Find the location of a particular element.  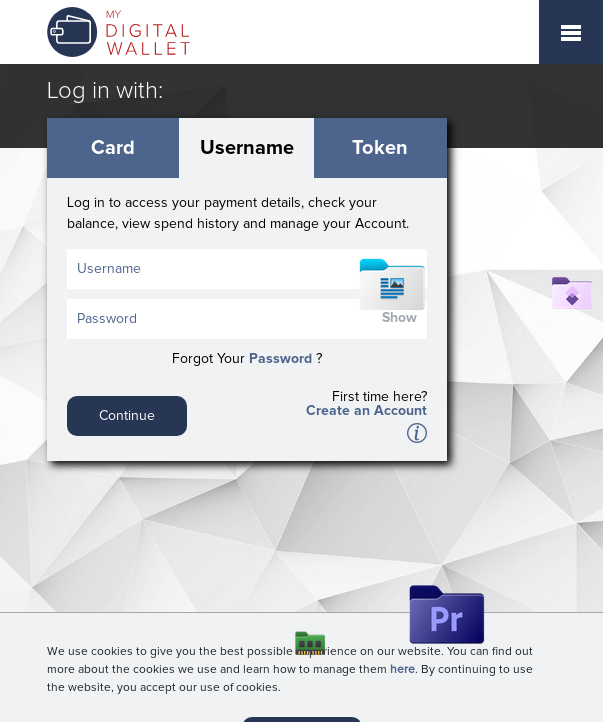

open microsoft finance documents folder is located at coordinates (572, 294).